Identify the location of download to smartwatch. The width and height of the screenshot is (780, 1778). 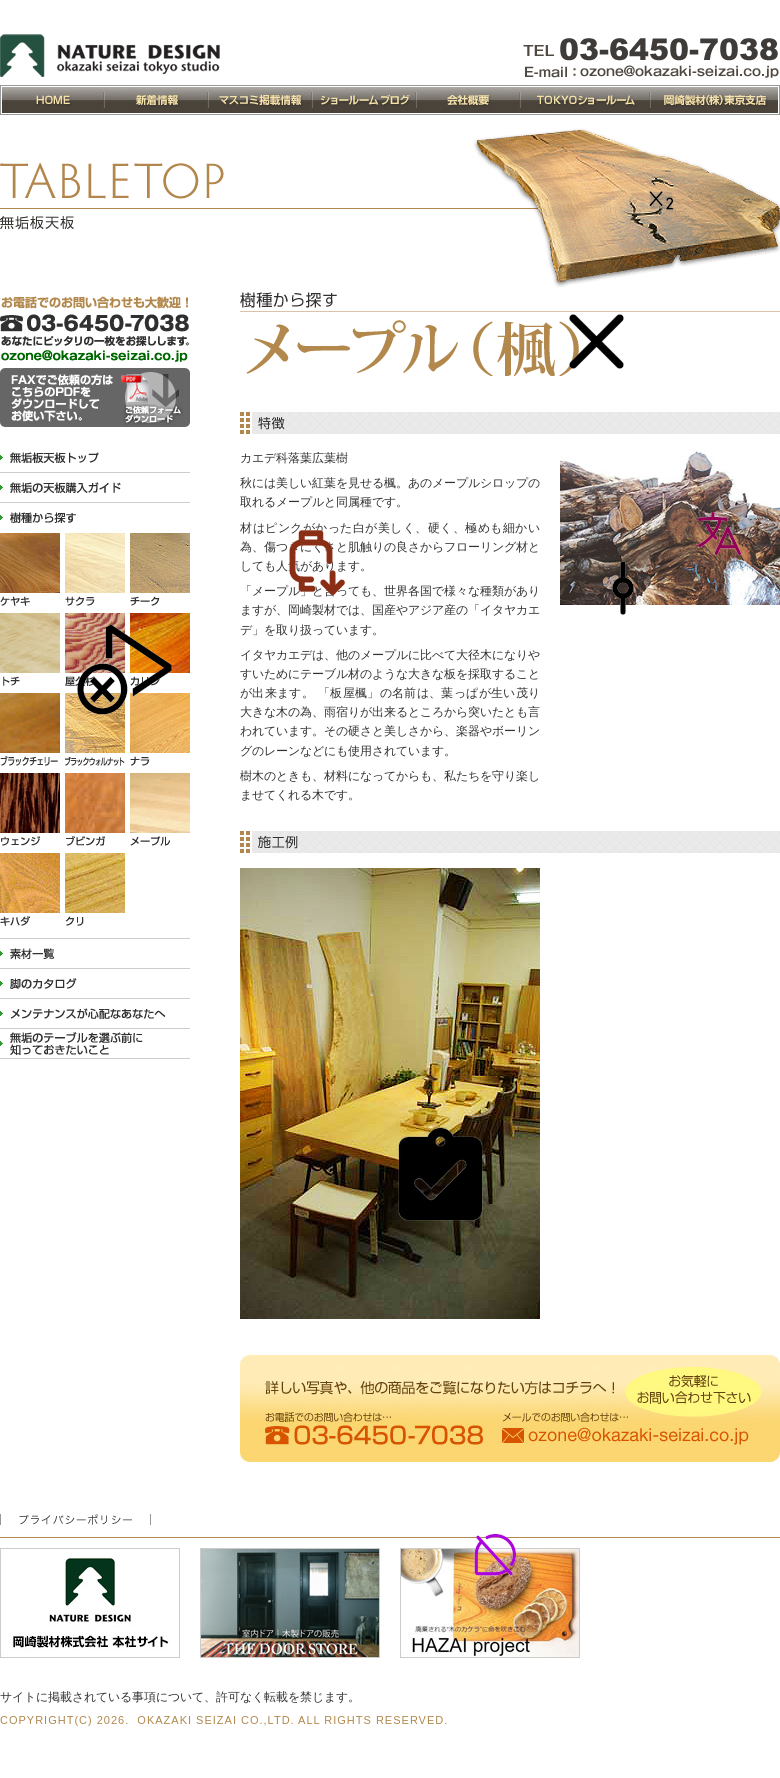
(311, 561).